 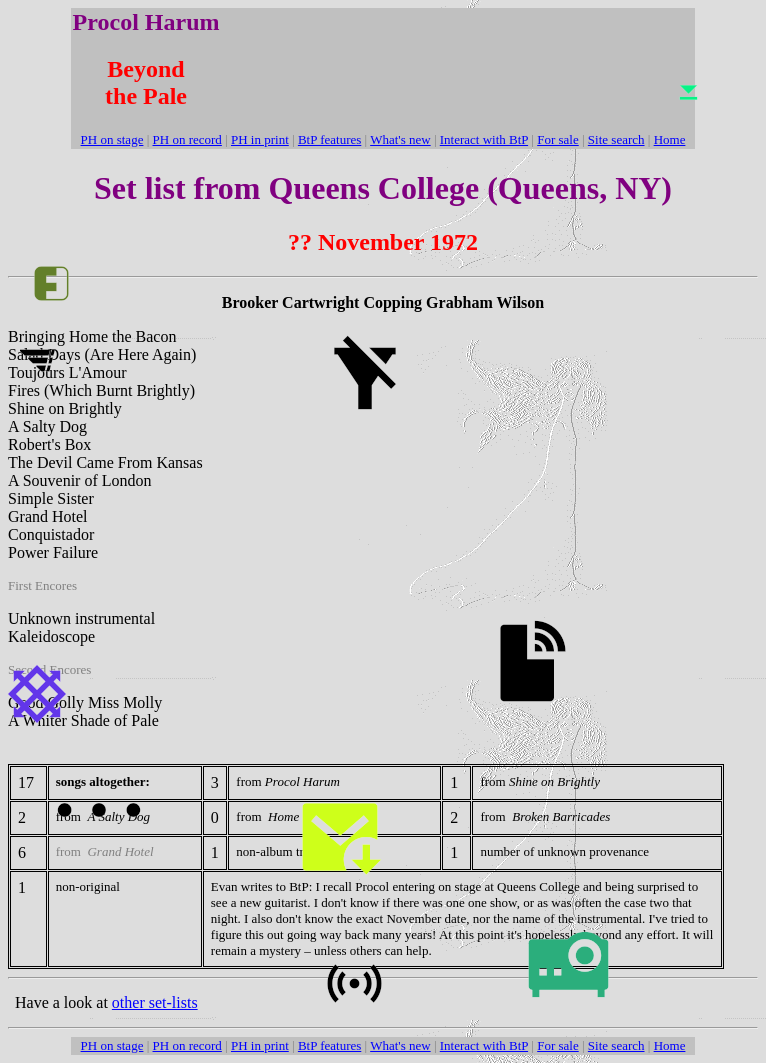 I want to click on skip to bottom of page or list, so click(x=688, y=92).